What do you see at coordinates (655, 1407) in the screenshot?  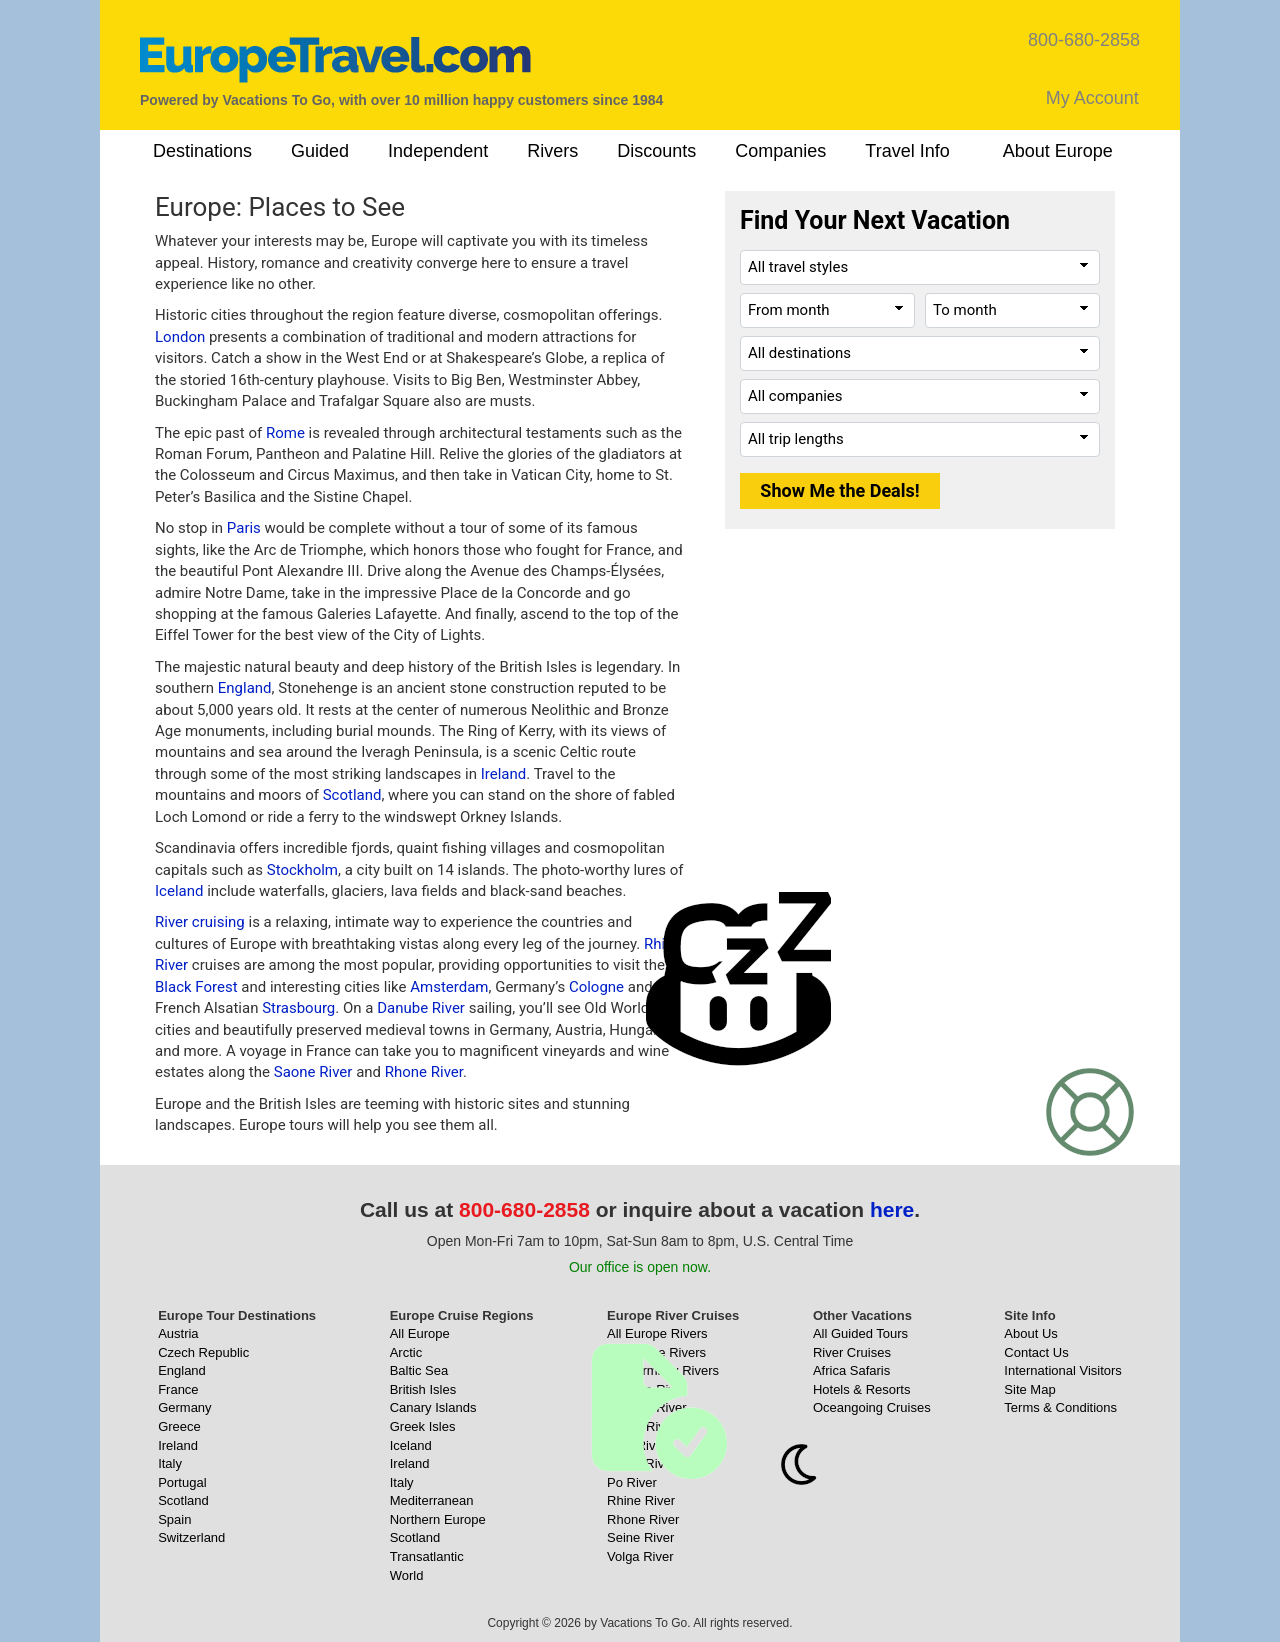 I see `file successfully uploaded or verified` at bounding box center [655, 1407].